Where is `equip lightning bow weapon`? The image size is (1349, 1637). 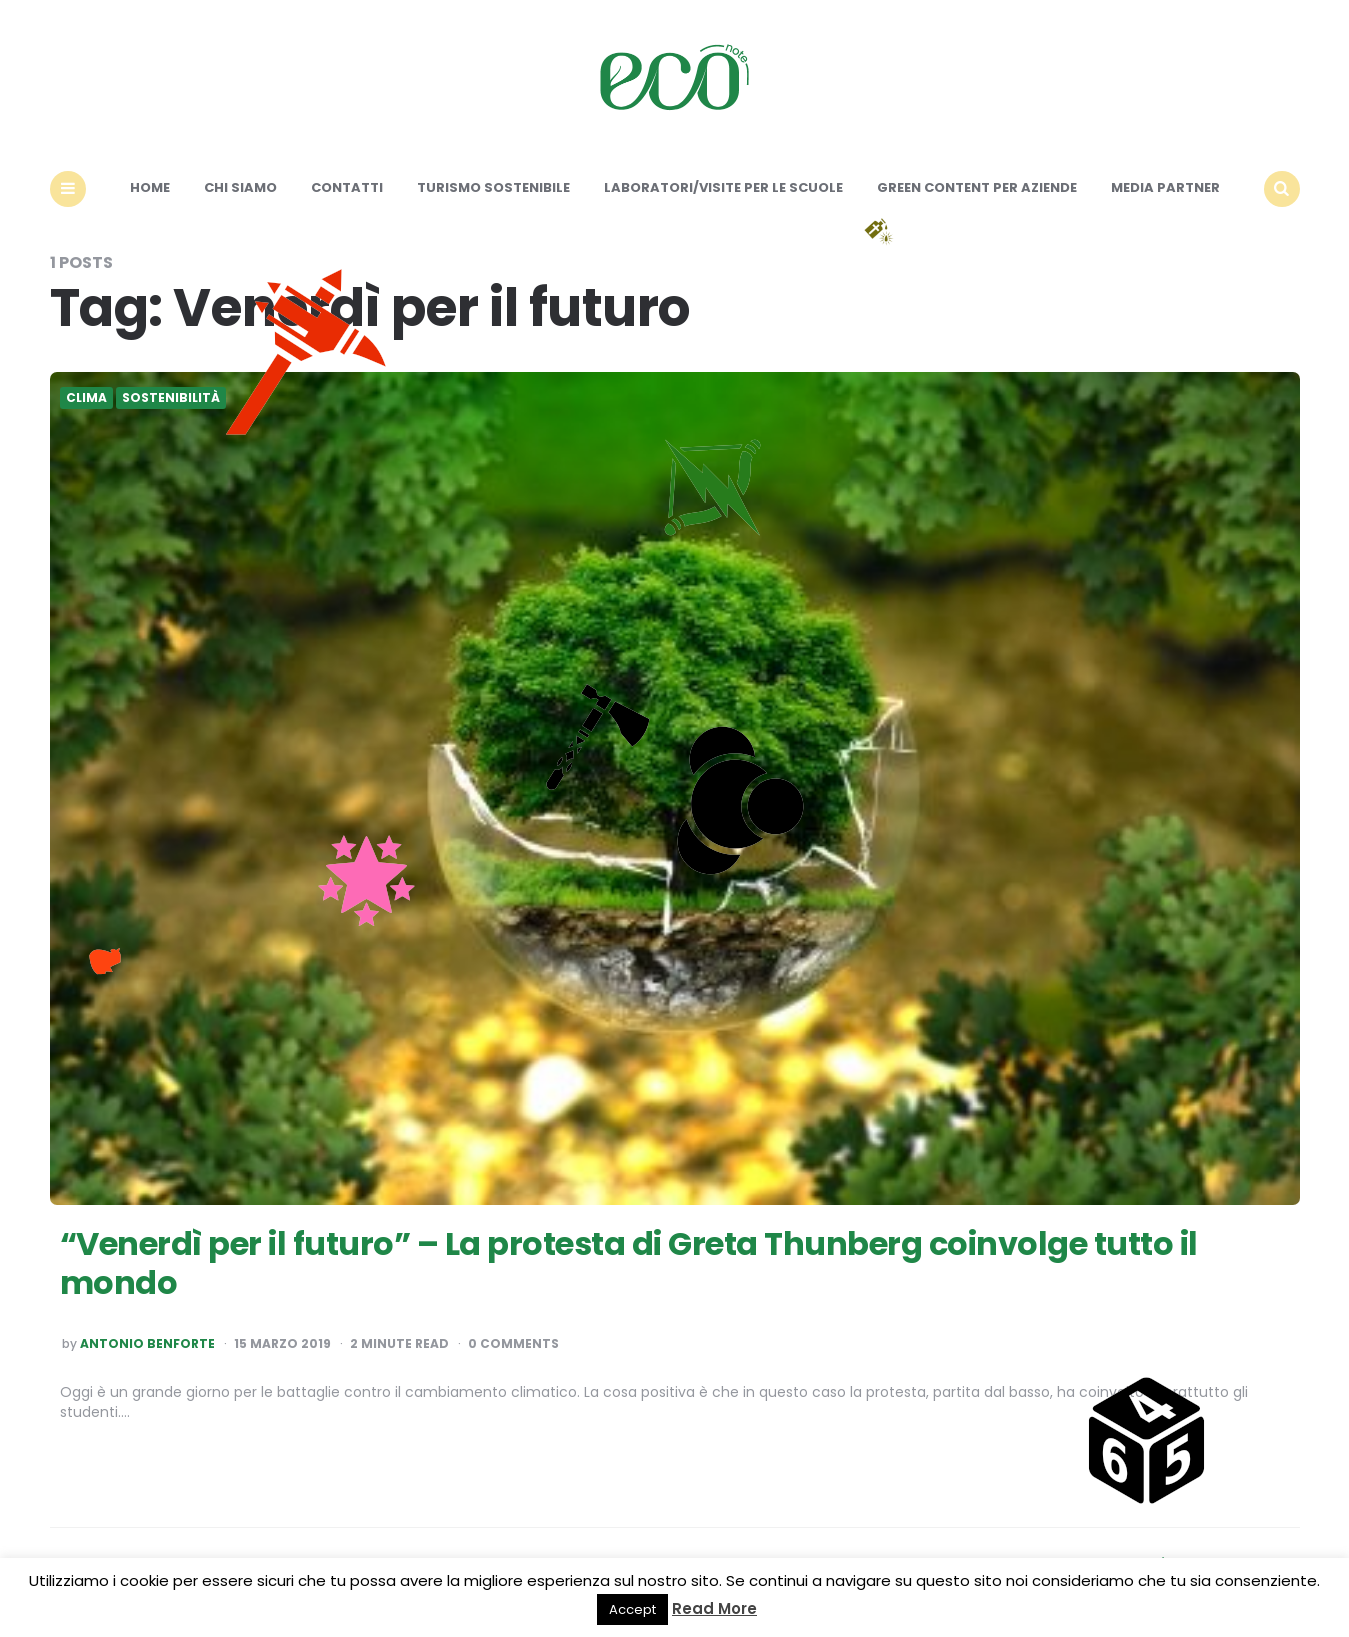 equip lightning bow weapon is located at coordinates (712, 487).